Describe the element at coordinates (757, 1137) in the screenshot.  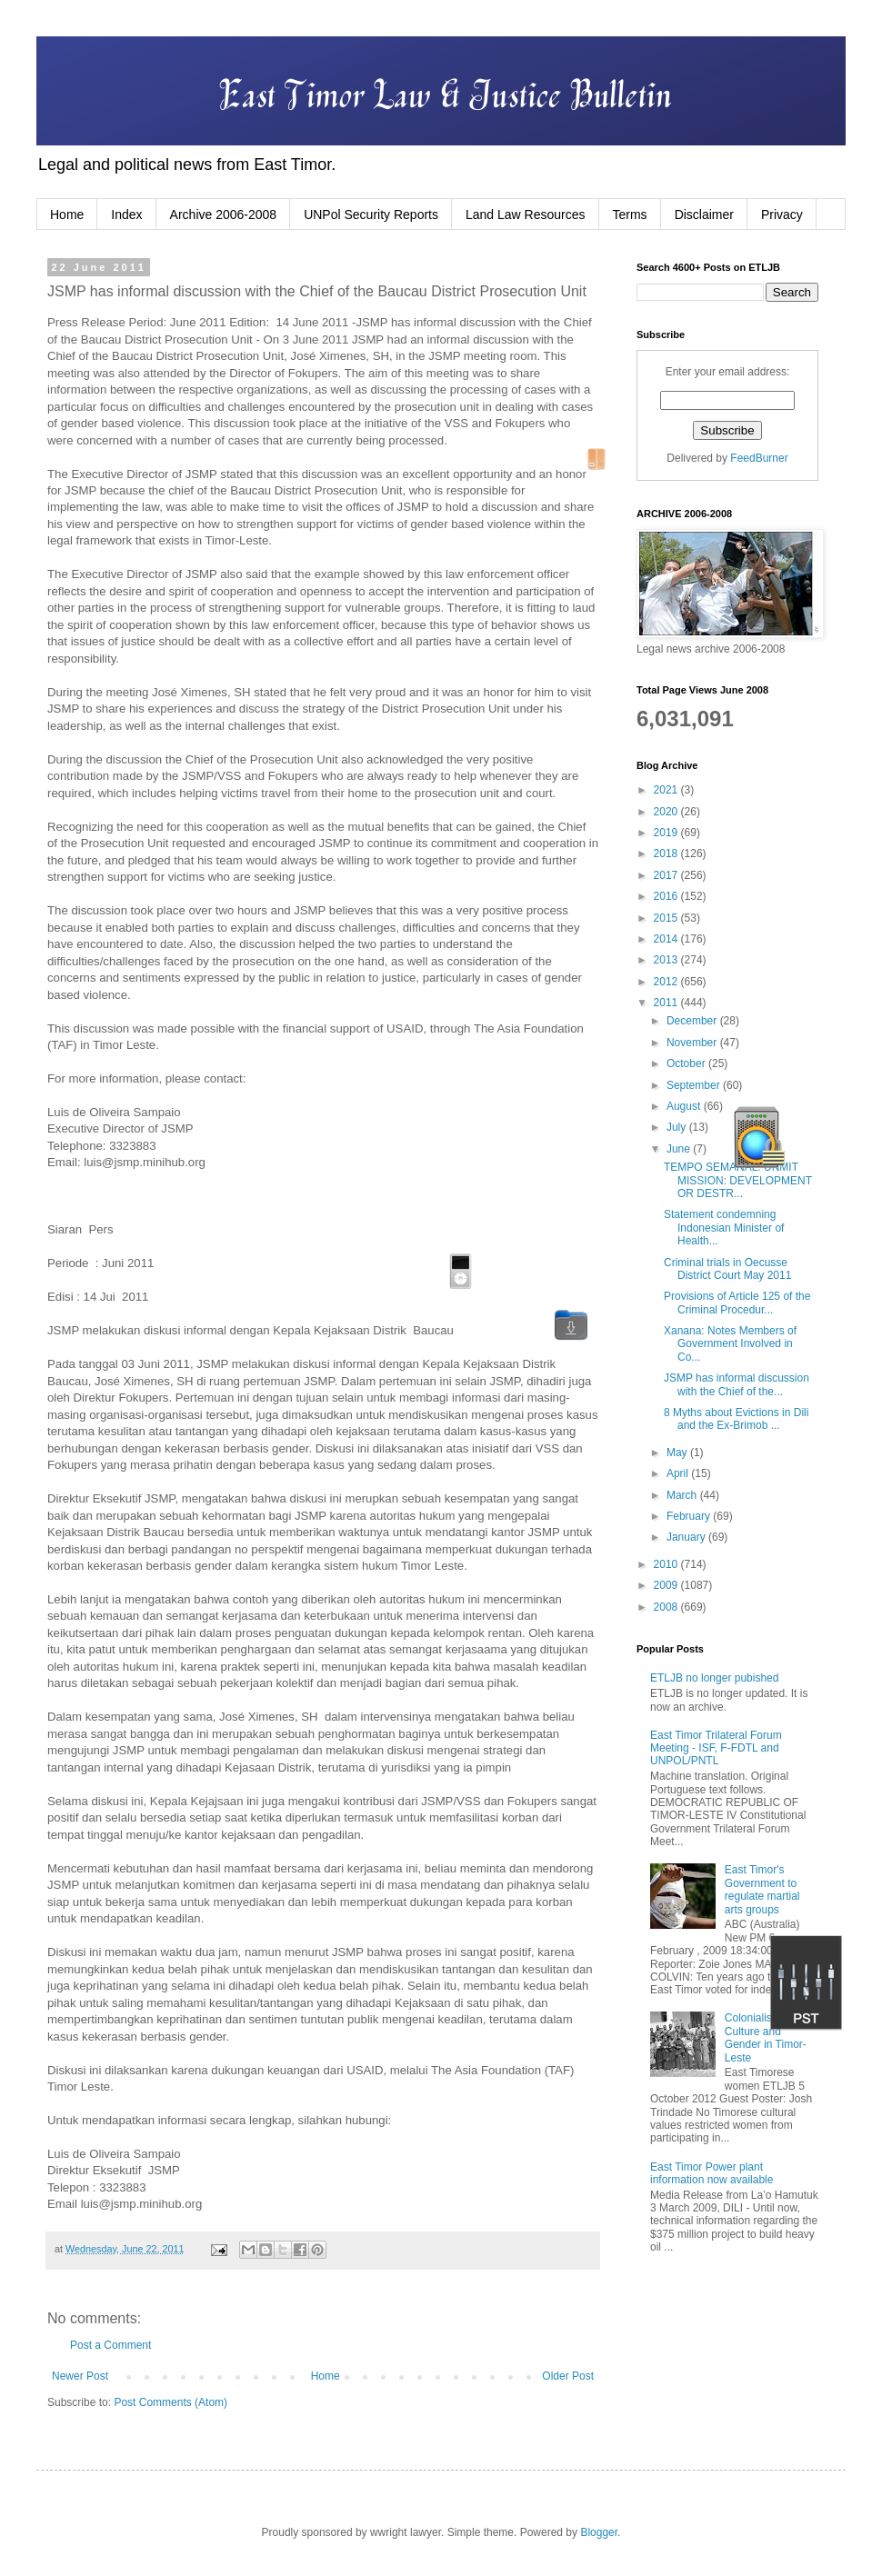
I see `indicates a locked non-RAID storage device` at that location.